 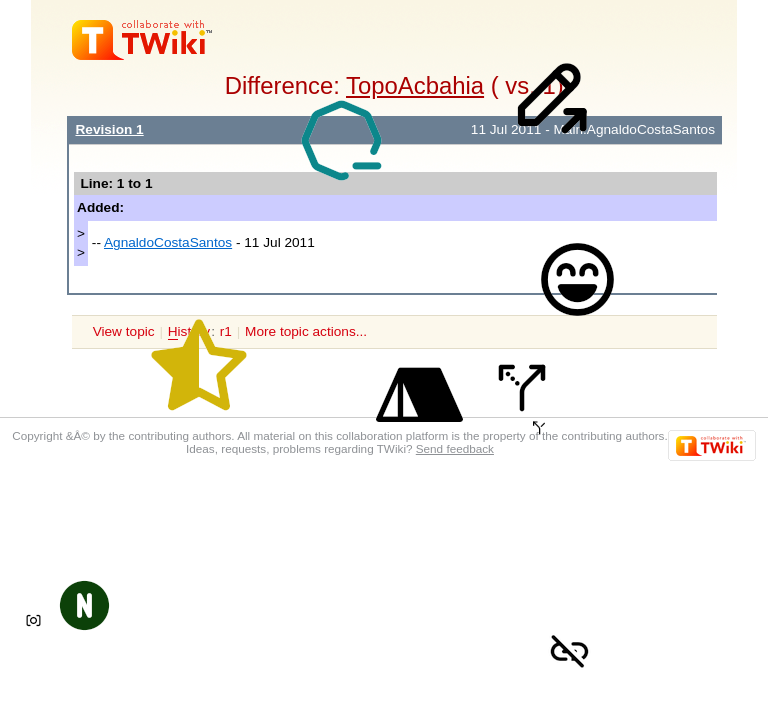 What do you see at coordinates (419, 397) in the screenshot?
I see `access camping or outdoor activity features` at bounding box center [419, 397].